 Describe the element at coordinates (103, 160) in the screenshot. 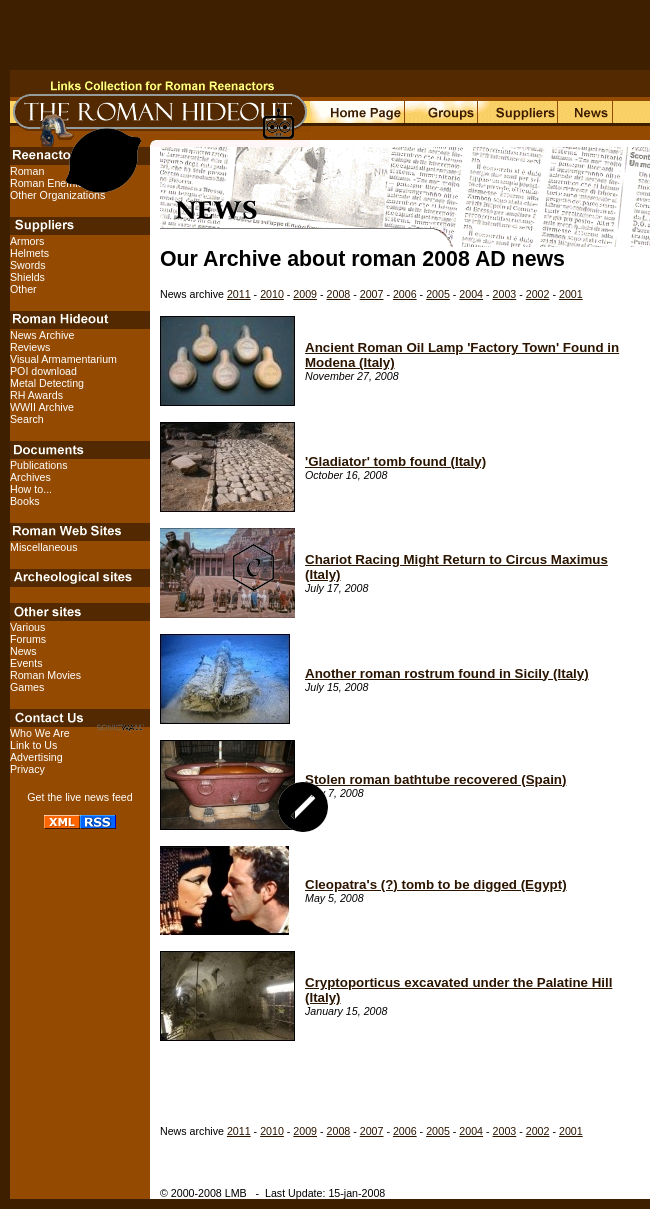

I see `HelloFresh app or website logo` at that location.